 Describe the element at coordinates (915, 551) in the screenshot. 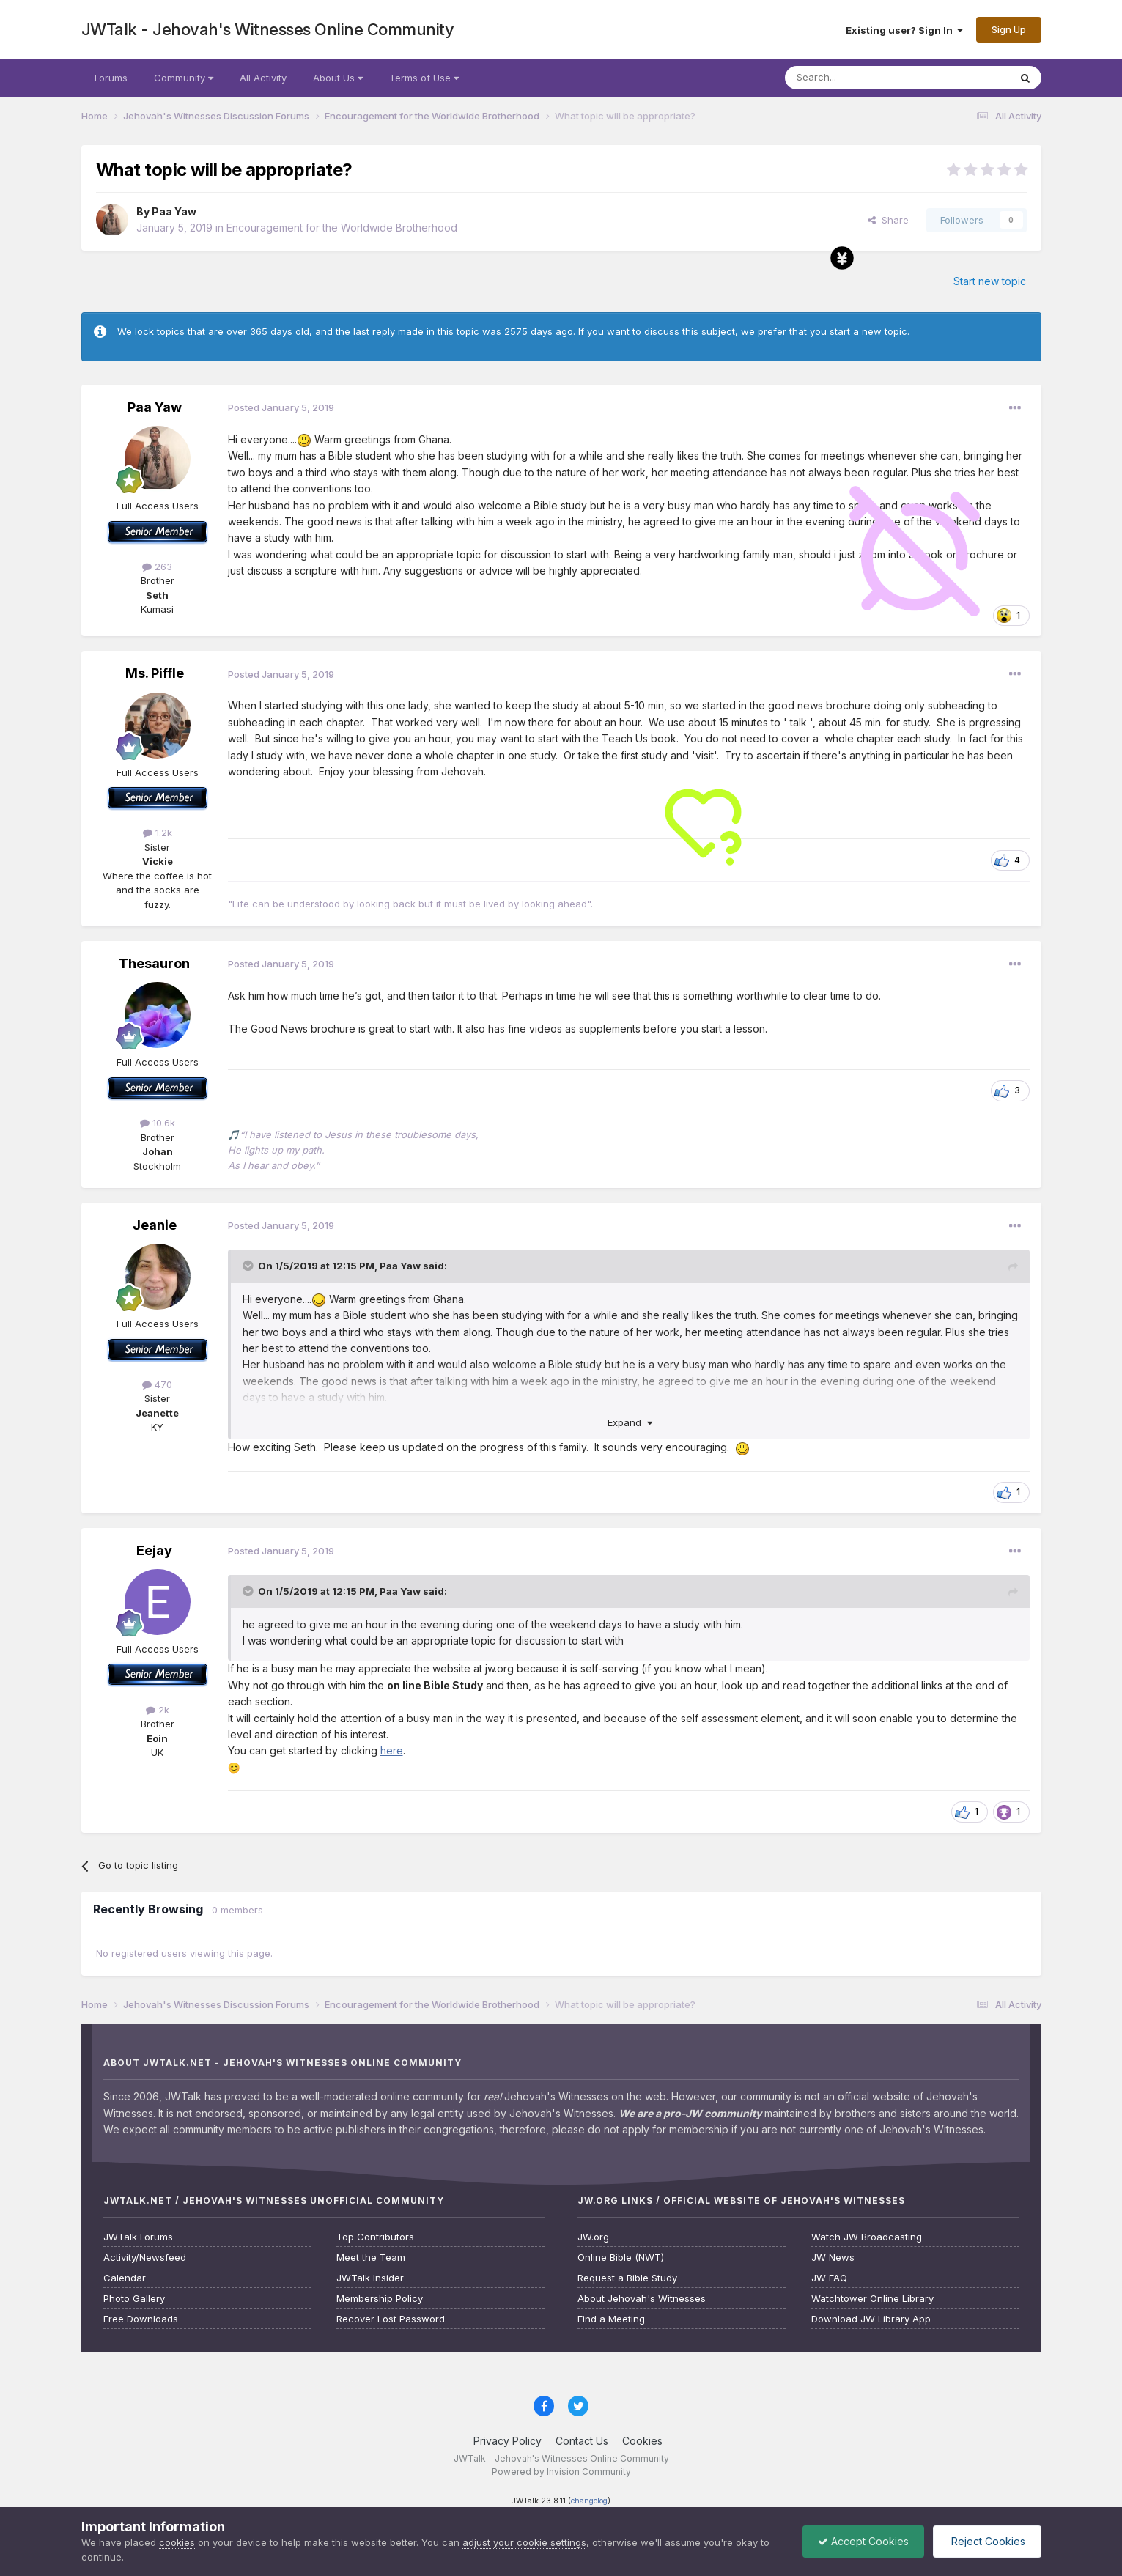

I see `disable or turn off alarm` at that location.